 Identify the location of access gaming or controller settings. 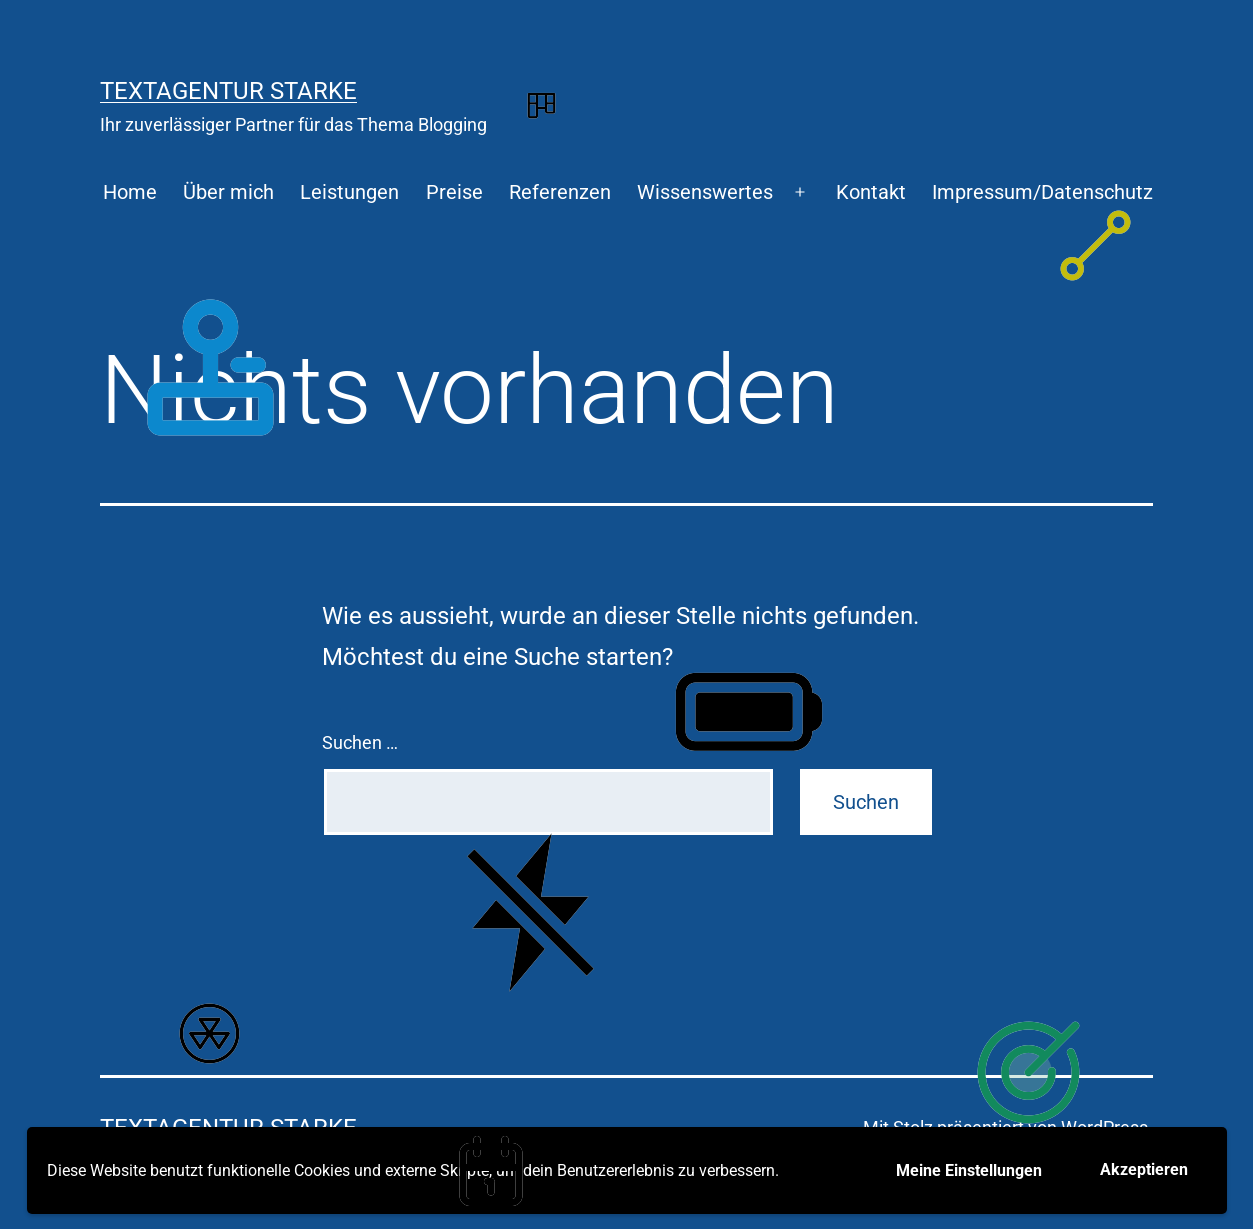
(210, 372).